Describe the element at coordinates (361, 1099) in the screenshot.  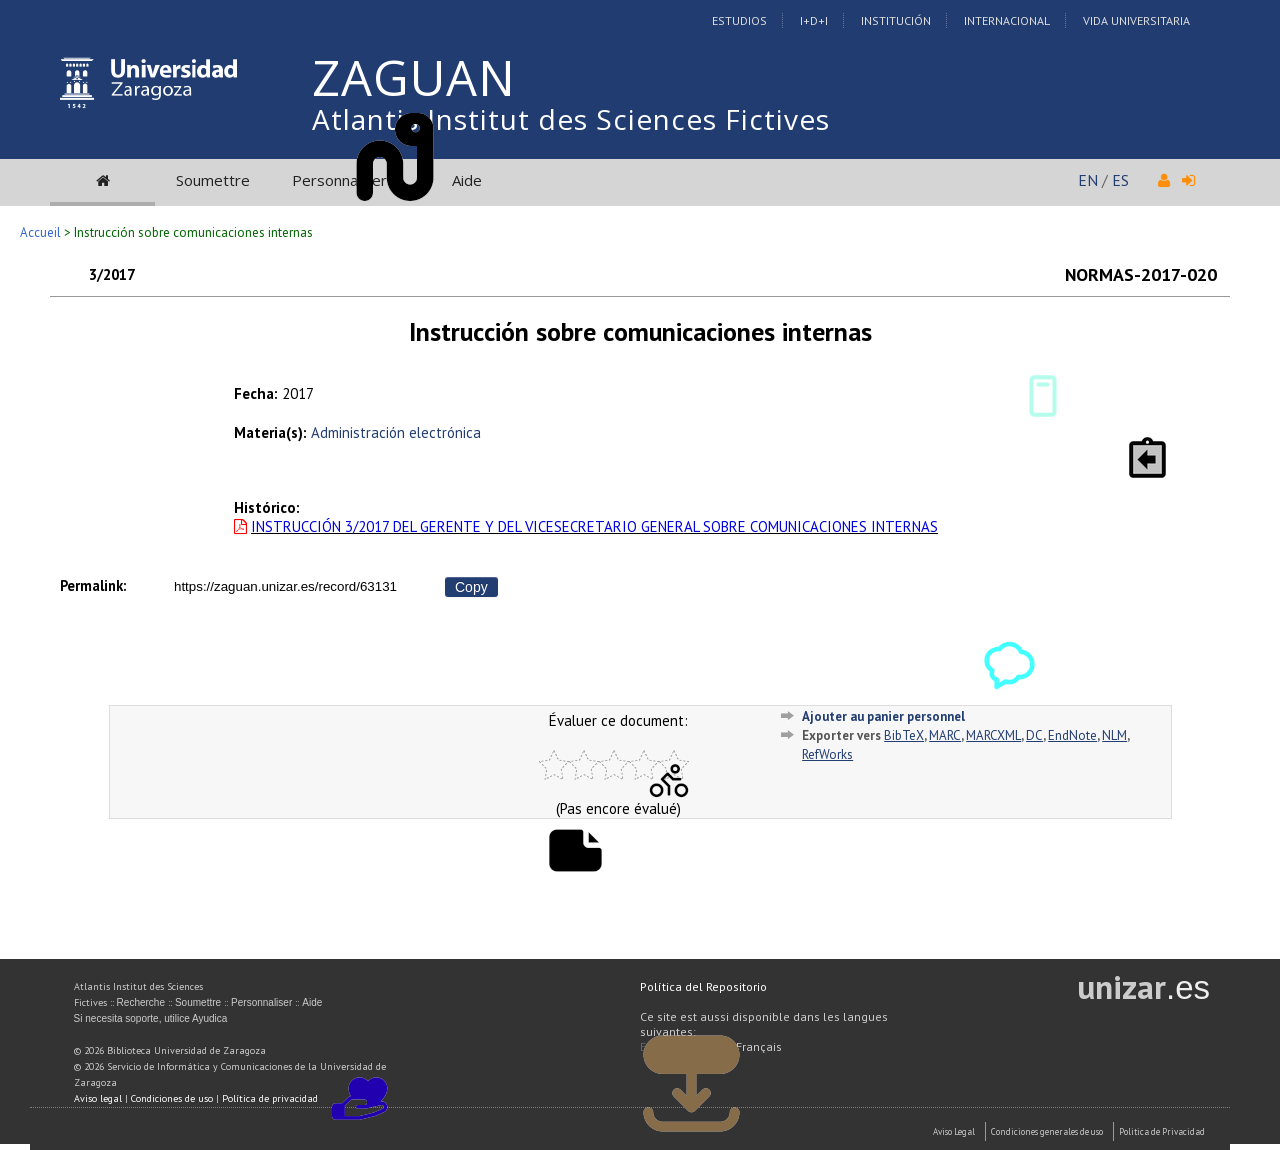
I see `donate or make a charitable contribution` at that location.